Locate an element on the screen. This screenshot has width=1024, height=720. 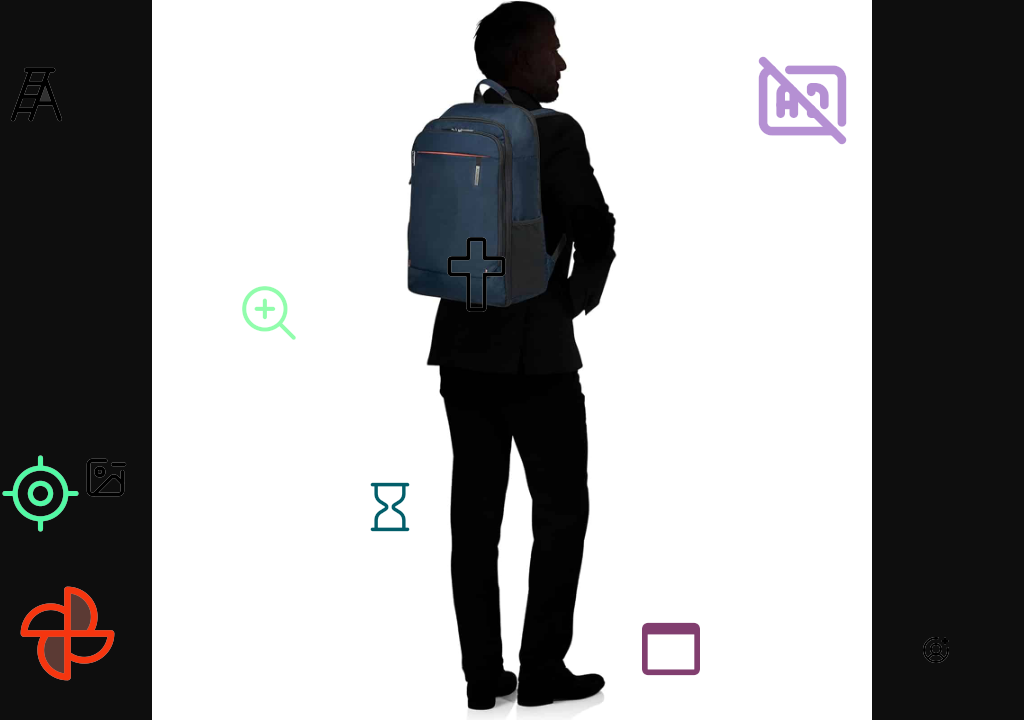
indicates a process is in progress or loading is located at coordinates (390, 507).